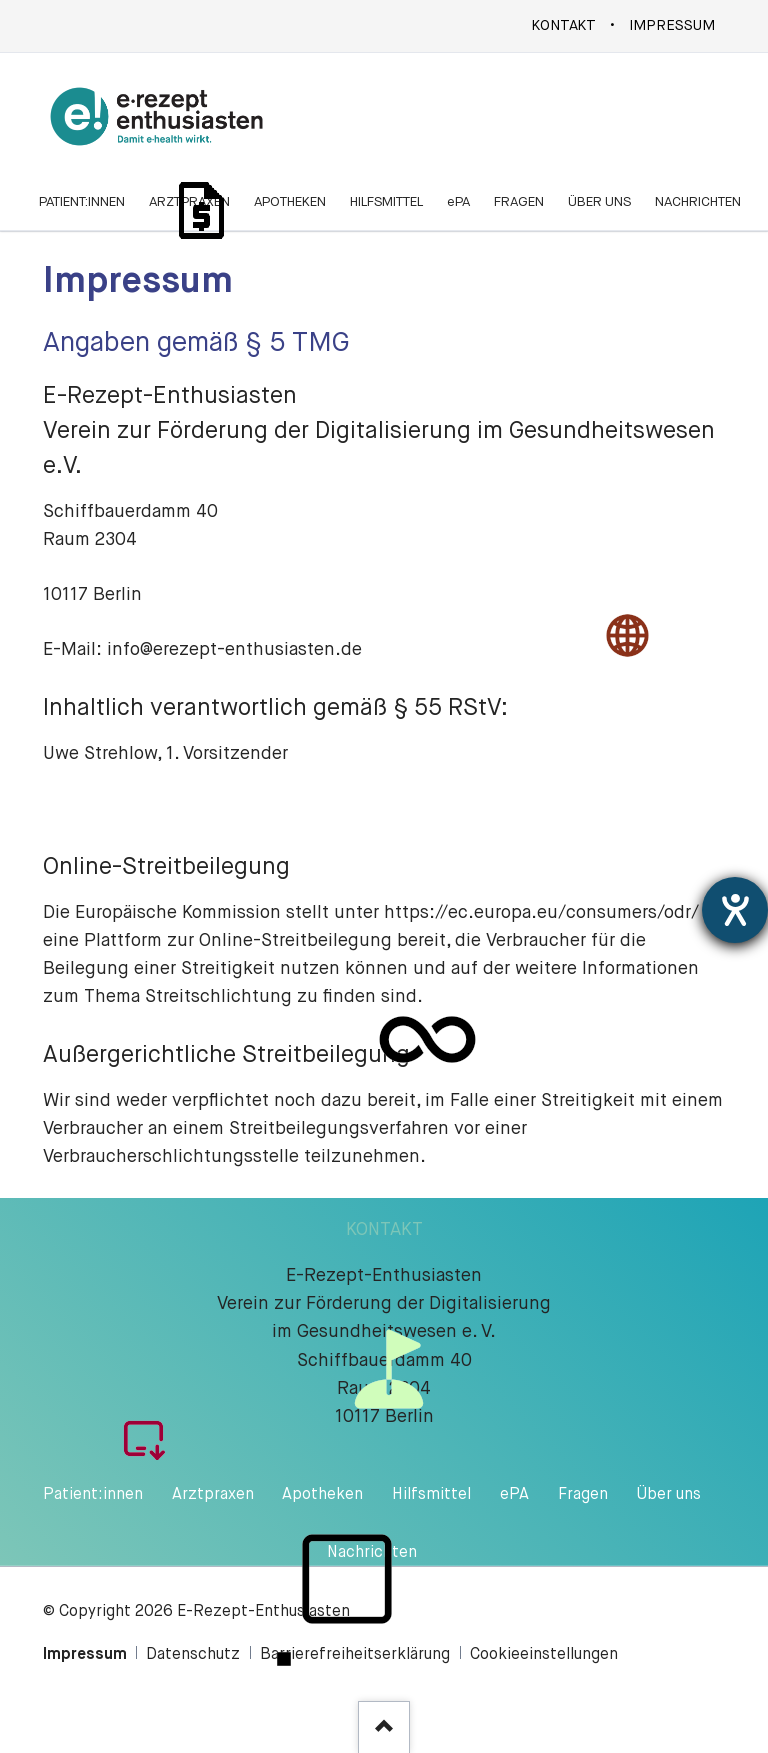 Image resolution: width=768 pixels, height=1753 pixels. What do you see at coordinates (143, 1438) in the screenshot?
I see `download content to tablet device` at bounding box center [143, 1438].